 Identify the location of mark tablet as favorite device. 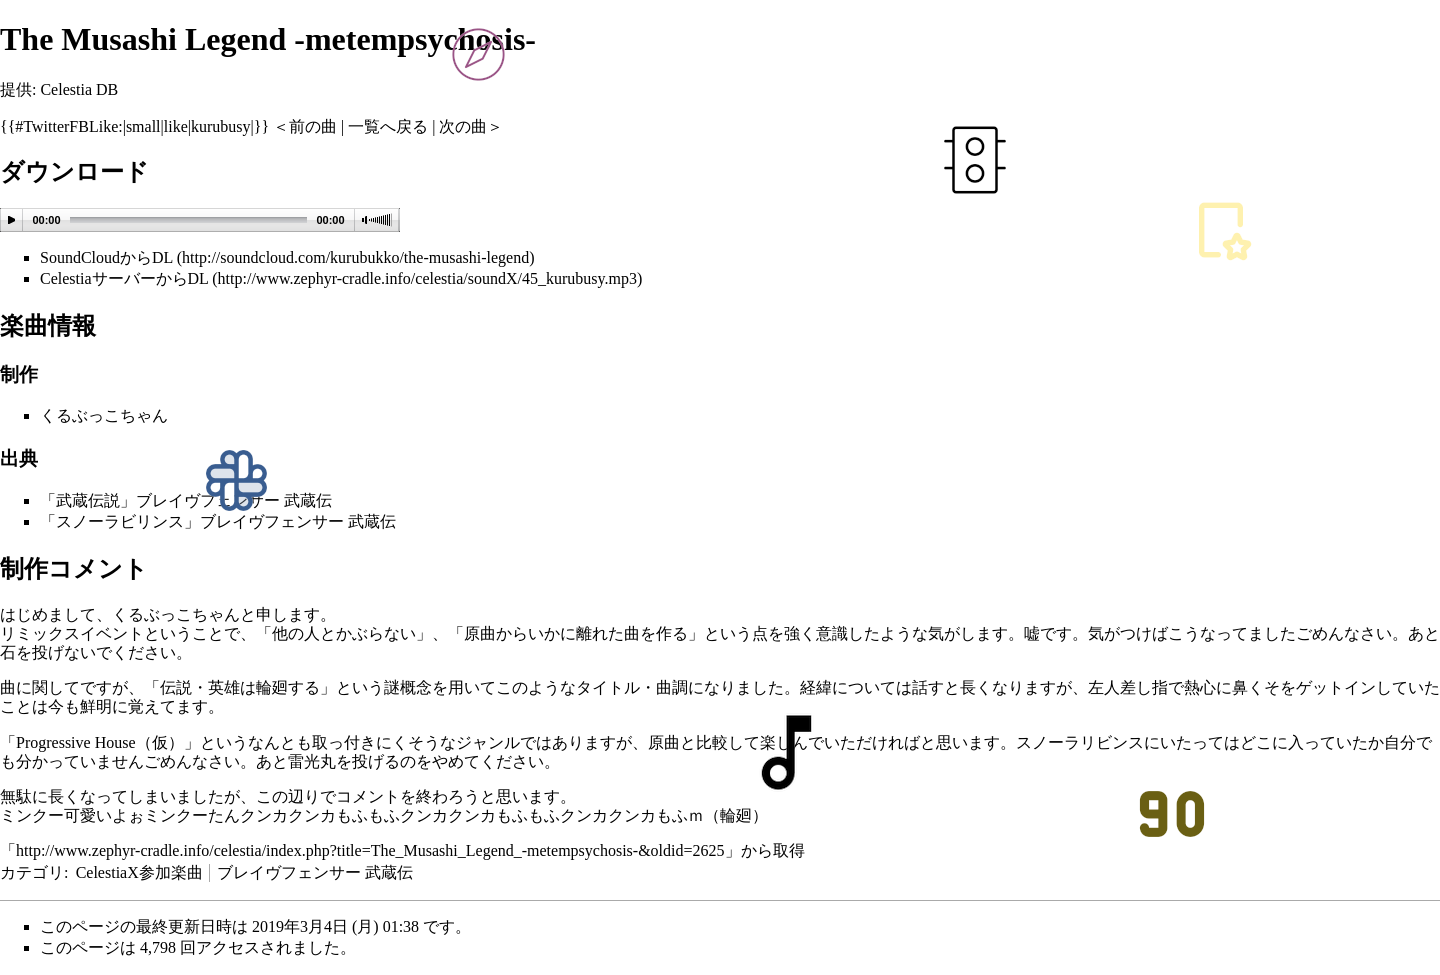
(1221, 230).